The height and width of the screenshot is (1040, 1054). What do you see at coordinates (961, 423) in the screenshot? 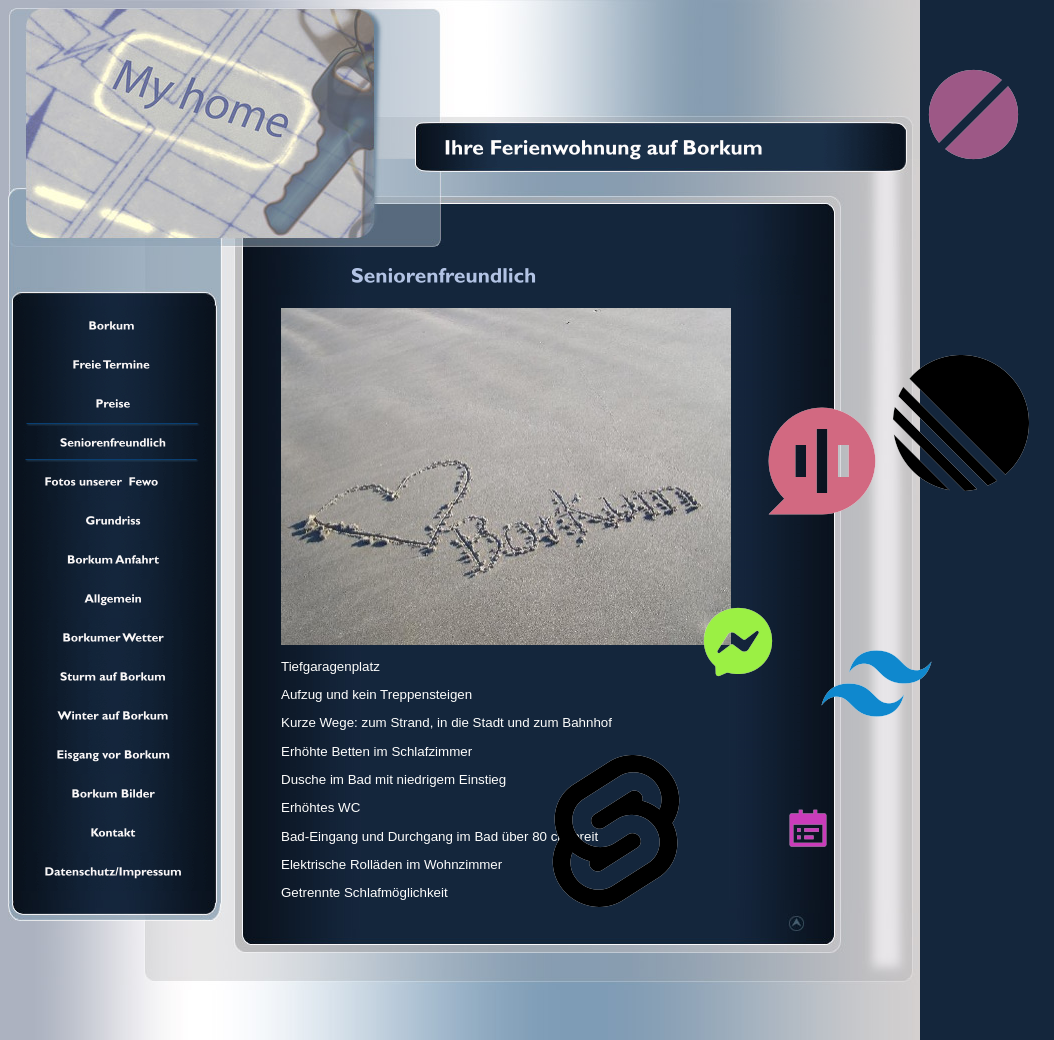
I see `open Linear project management app` at bounding box center [961, 423].